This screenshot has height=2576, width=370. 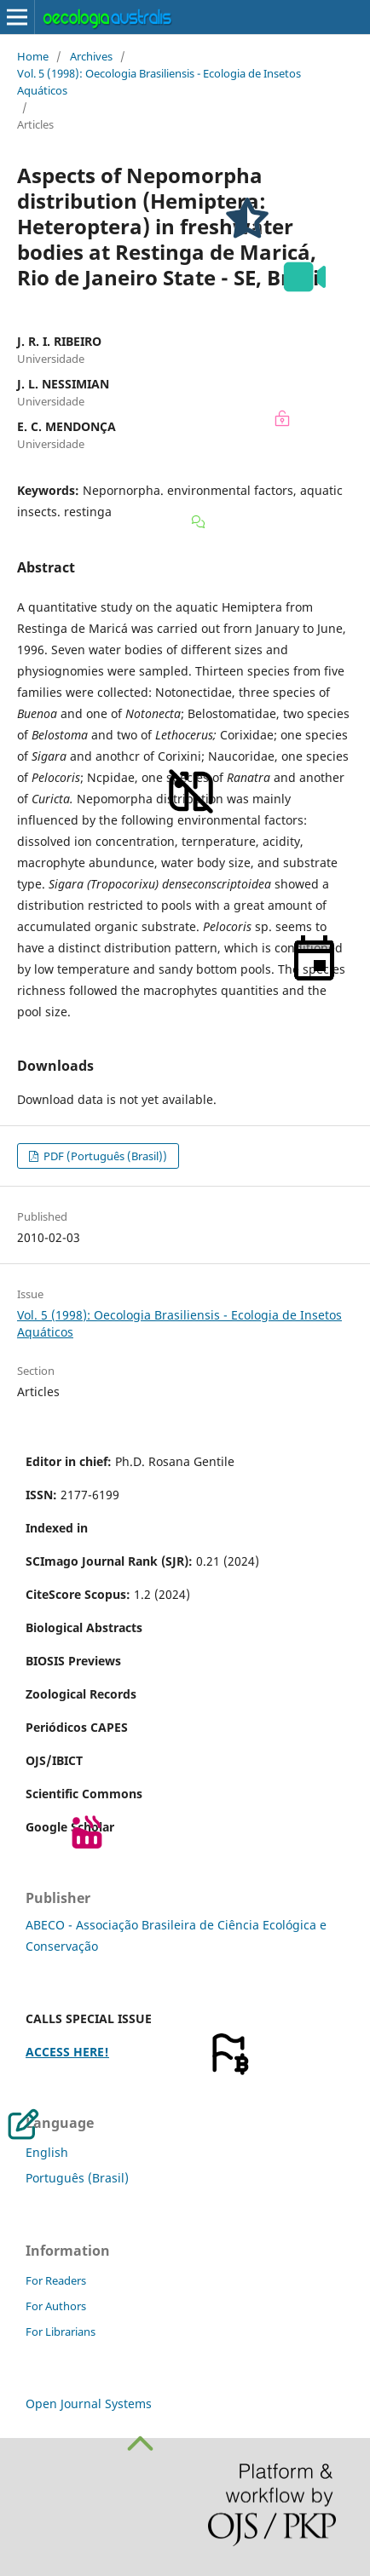 What do you see at coordinates (304, 277) in the screenshot?
I see `start a video call` at bounding box center [304, 277].